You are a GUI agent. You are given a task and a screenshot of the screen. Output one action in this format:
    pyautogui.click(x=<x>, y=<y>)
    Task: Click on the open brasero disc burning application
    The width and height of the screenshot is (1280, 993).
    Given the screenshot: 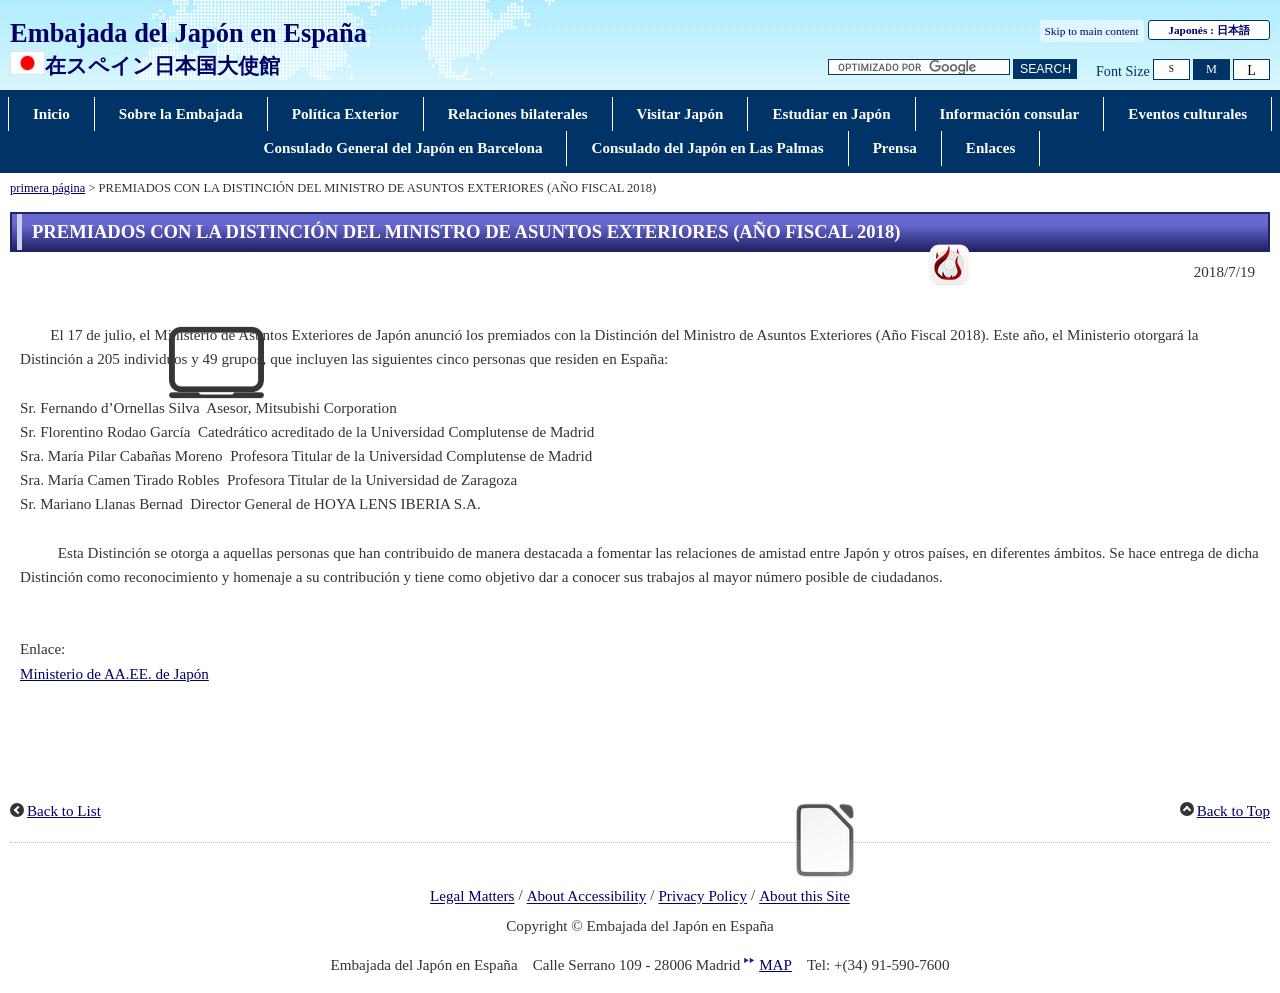 What is the action you would take?
    pyautogui.click(x=949, y=264)
    